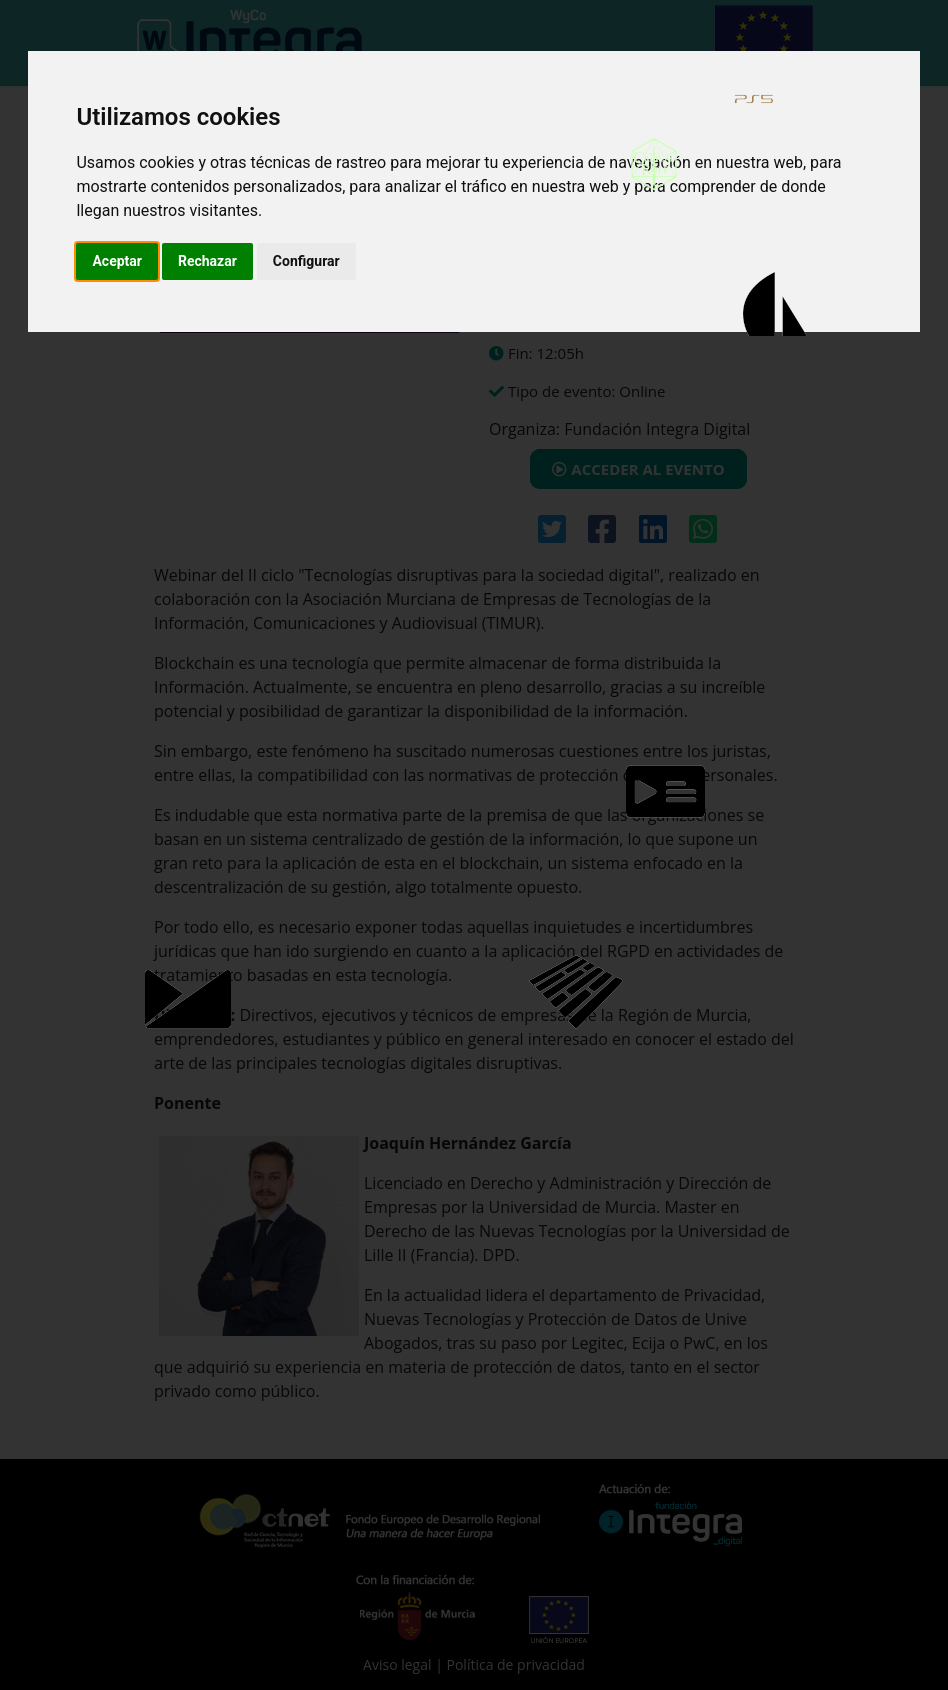  Describe the element at coordinates (665, 791) in the screenshot. I see `PreMiD logo - indicates Discord rich presence integration` at that location.